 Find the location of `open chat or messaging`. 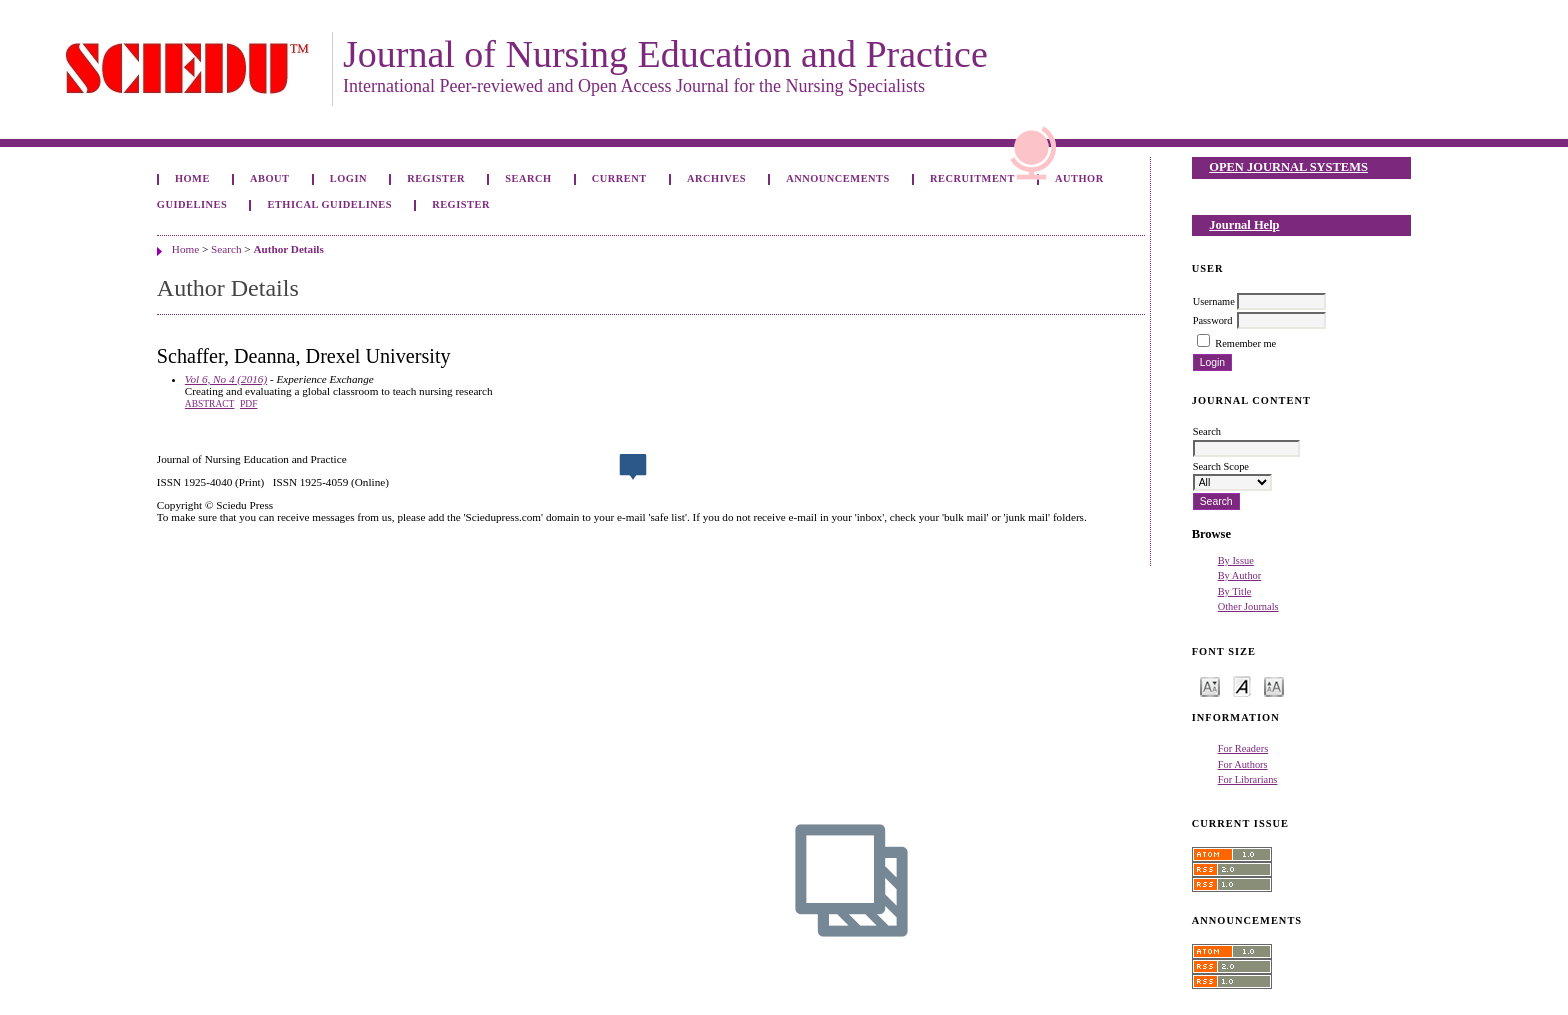

open chat or messaging is located at coordinates (633, 466).